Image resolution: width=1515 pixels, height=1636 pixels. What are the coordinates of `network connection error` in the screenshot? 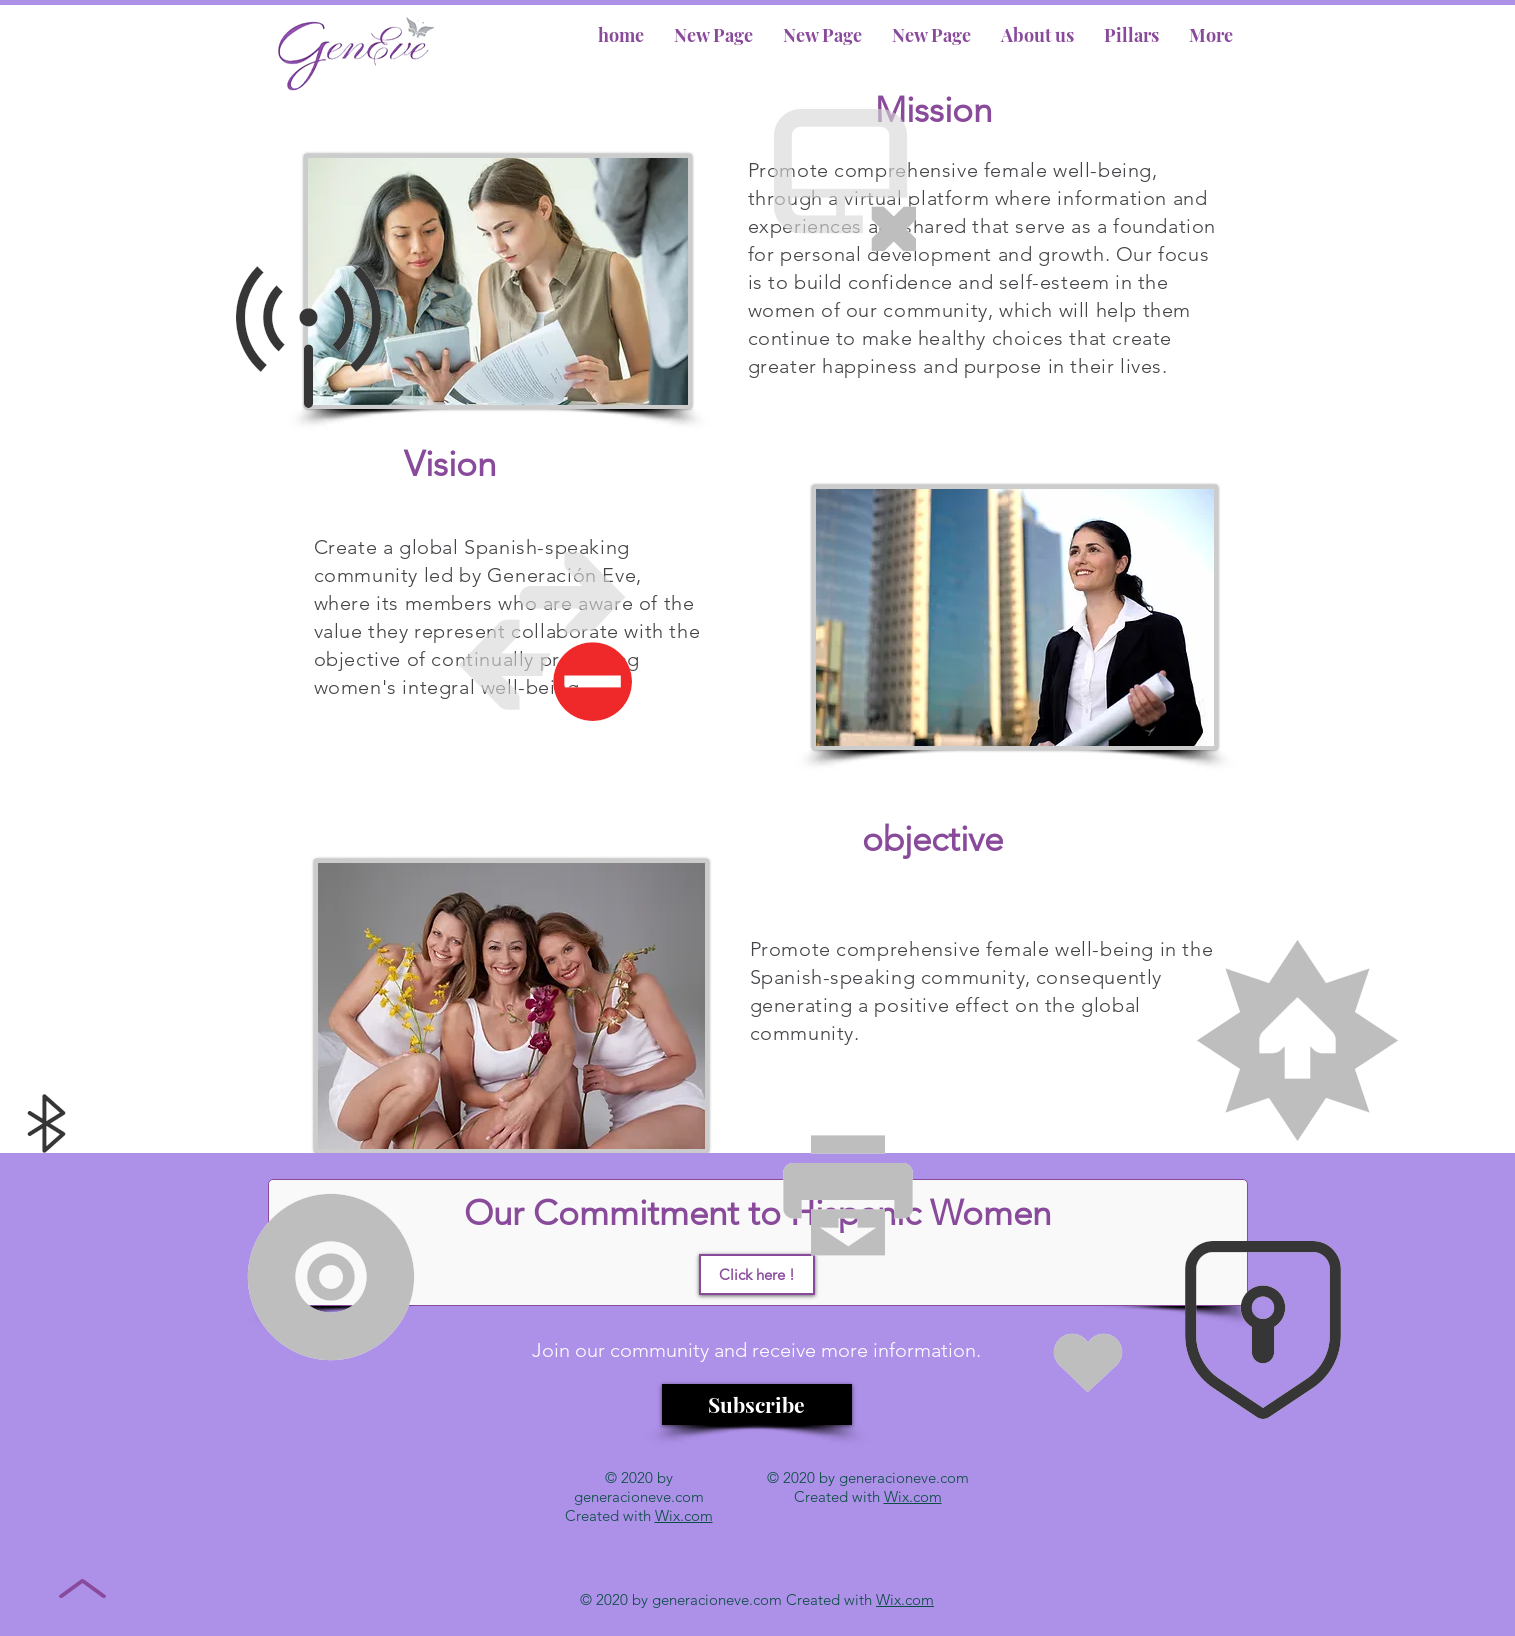 It's located at (542, 631).